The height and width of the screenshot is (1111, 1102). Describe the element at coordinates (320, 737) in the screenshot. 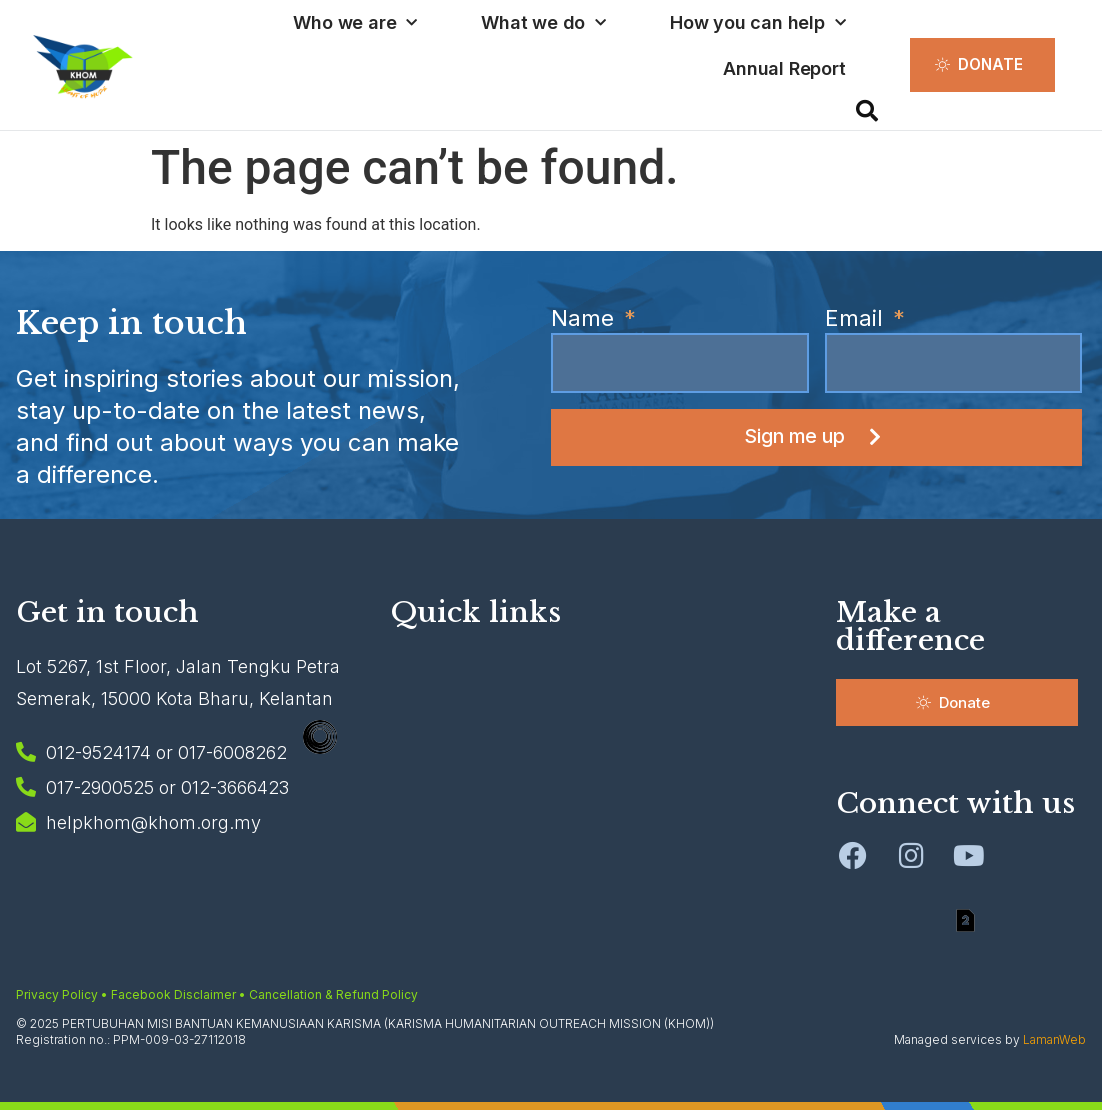

I see `open the Loop app` at that location.